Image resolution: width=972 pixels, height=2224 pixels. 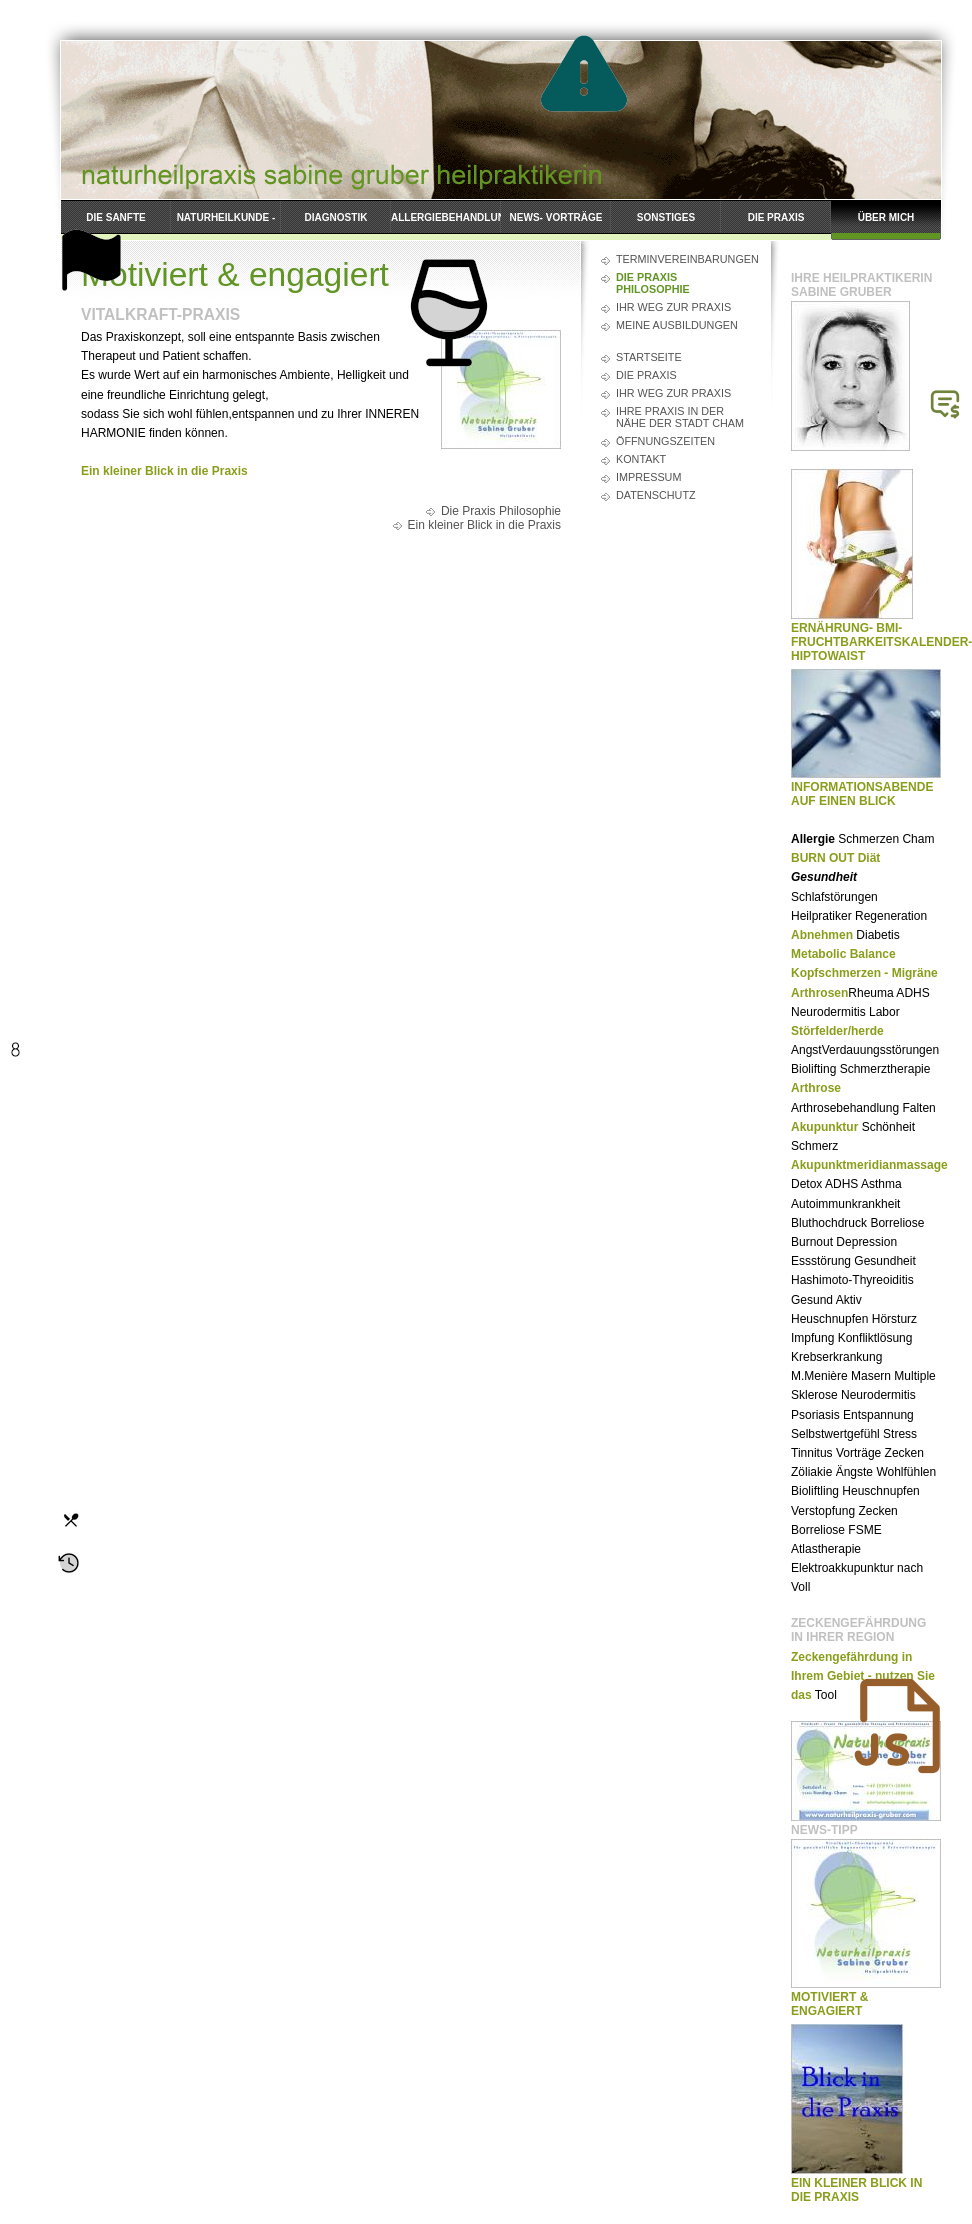 What do you see at coordinates (945, 403) in the screenshot?
I see `view payment-related messages` at bounding box center [945, 403].